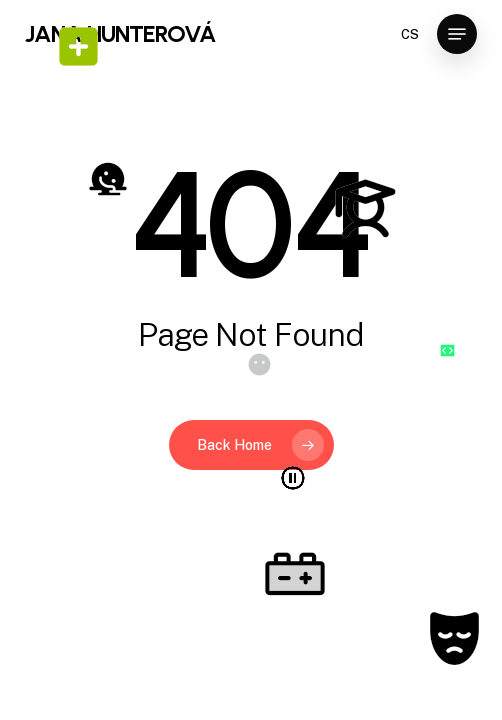 The height and width of the screenshot is (720, 502). I want to click on indicates sad or negative mood/emotion, so click(454, 636).